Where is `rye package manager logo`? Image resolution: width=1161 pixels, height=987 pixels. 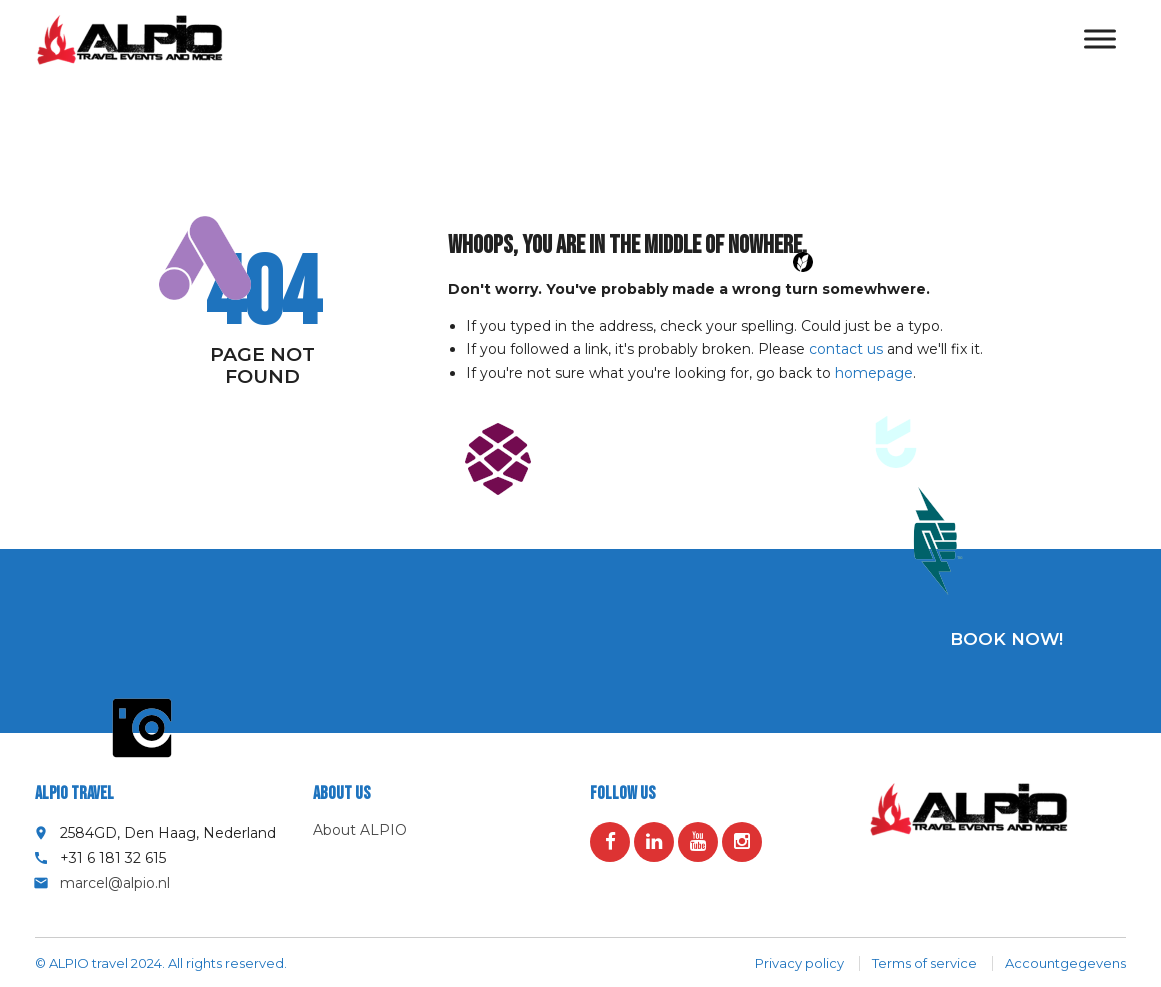 rye package manager logo is located at coordinates (803, 262).